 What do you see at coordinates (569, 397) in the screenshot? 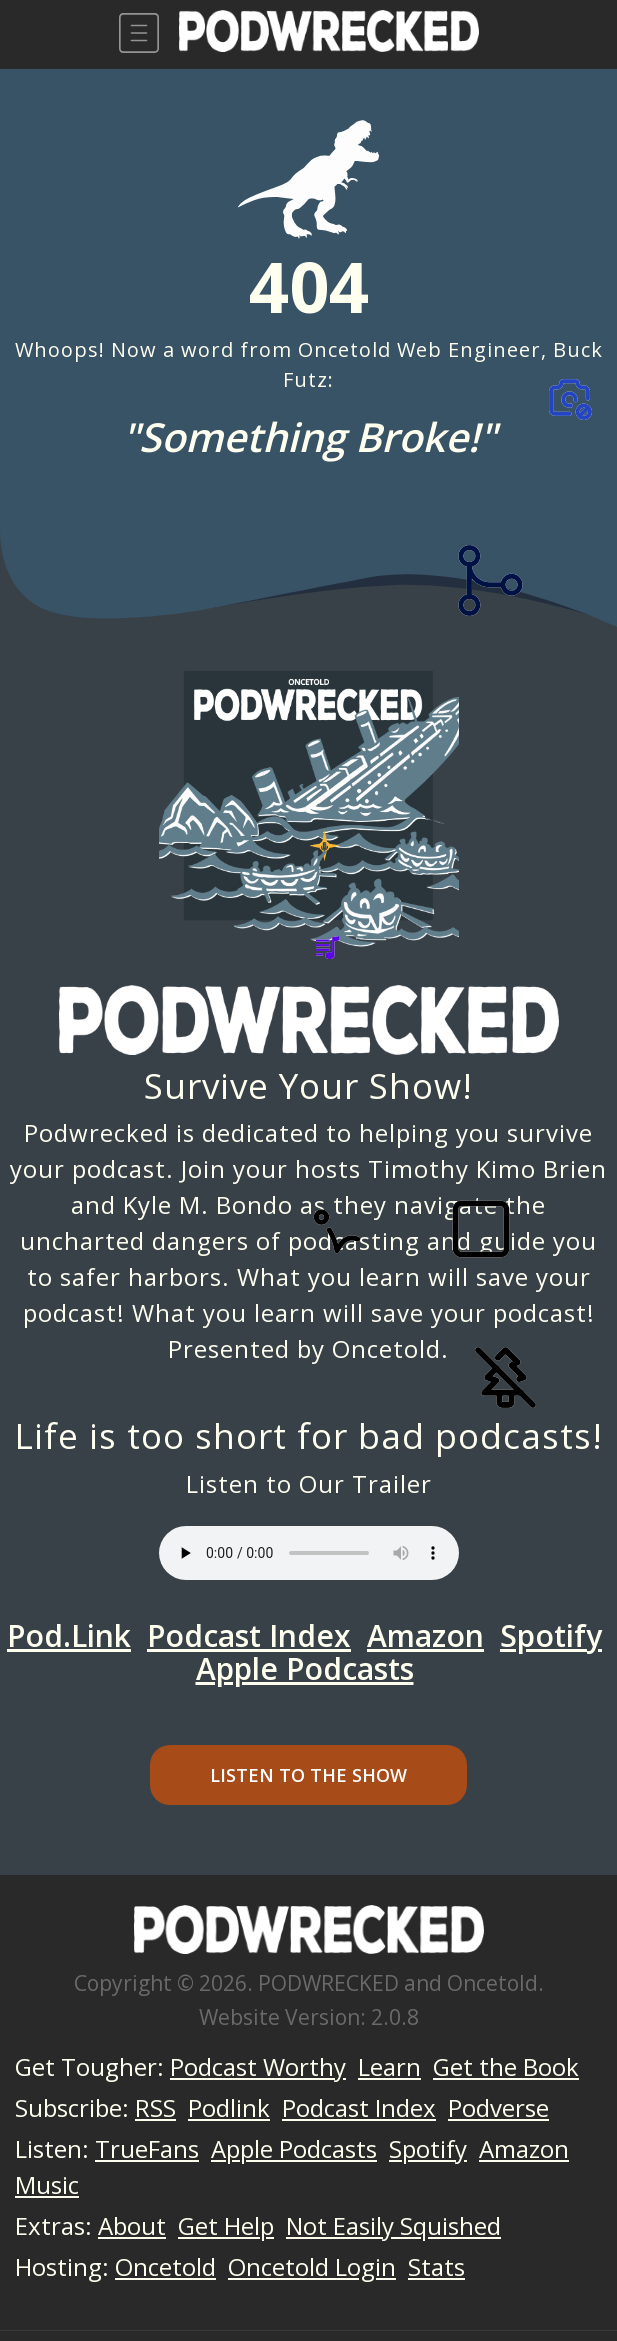
I see `cancel photo capture` at bounding box center [569, 397].